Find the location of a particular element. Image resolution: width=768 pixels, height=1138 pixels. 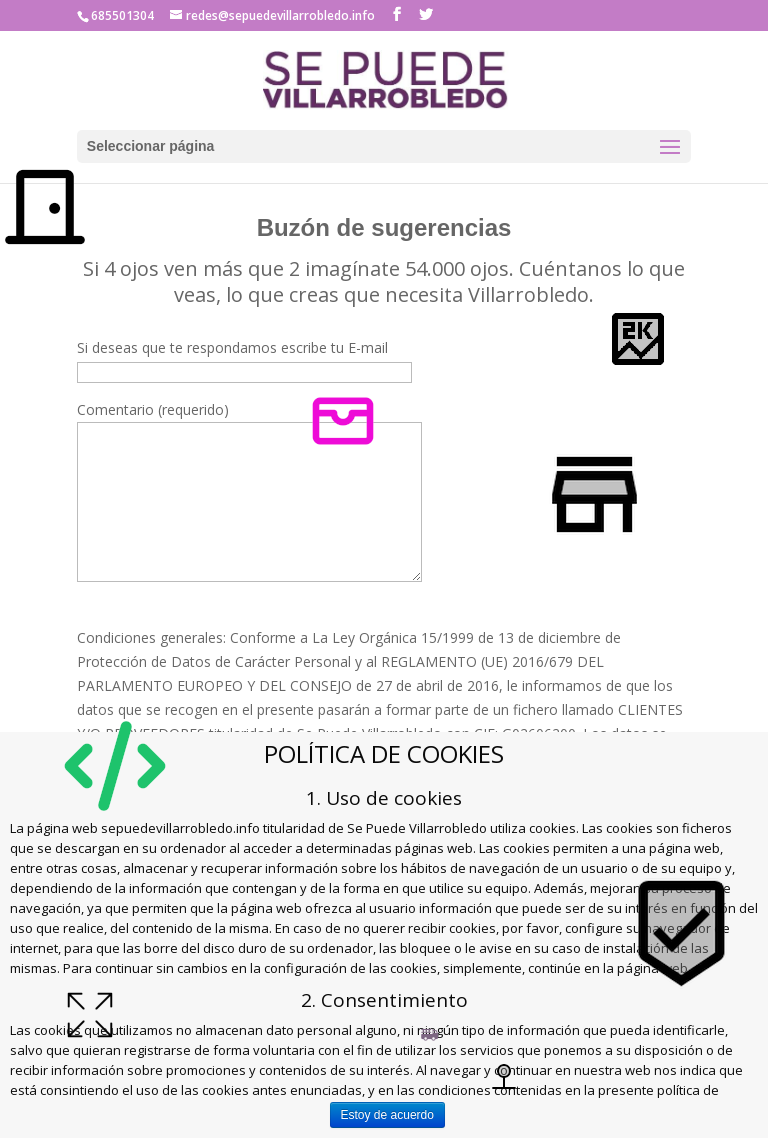

expand to fullscreen mode is located at coordinates (90, 1015).